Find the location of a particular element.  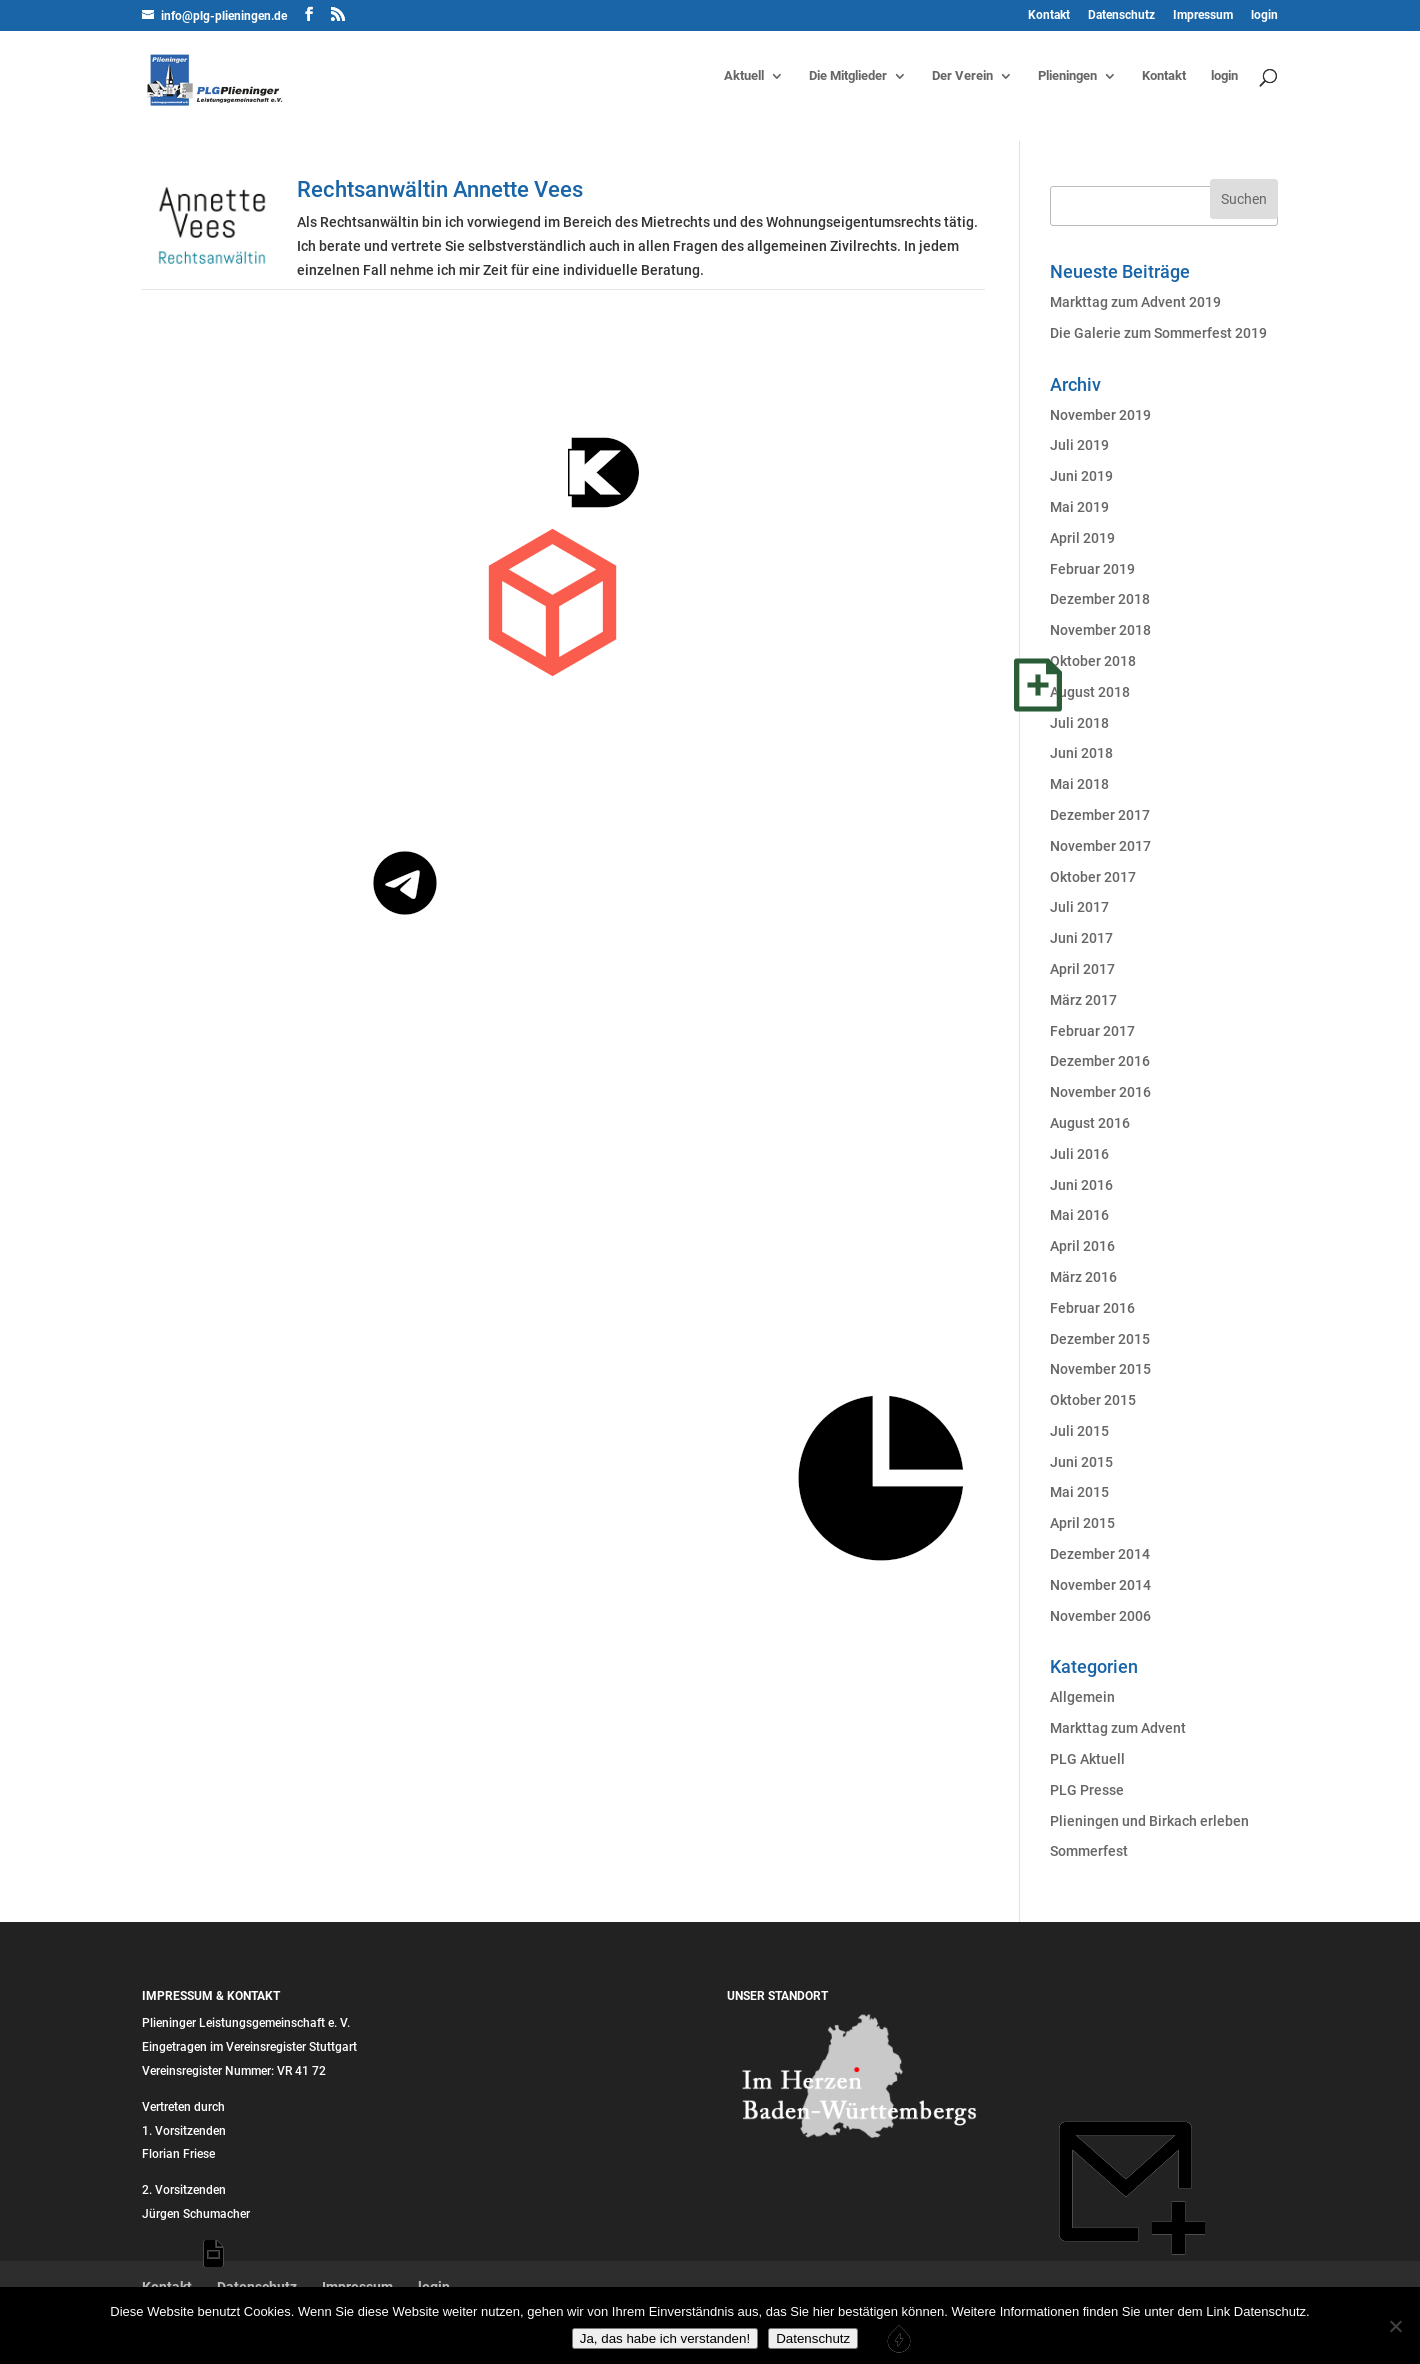

open Google Slides is located at coordinates (213, 2253).